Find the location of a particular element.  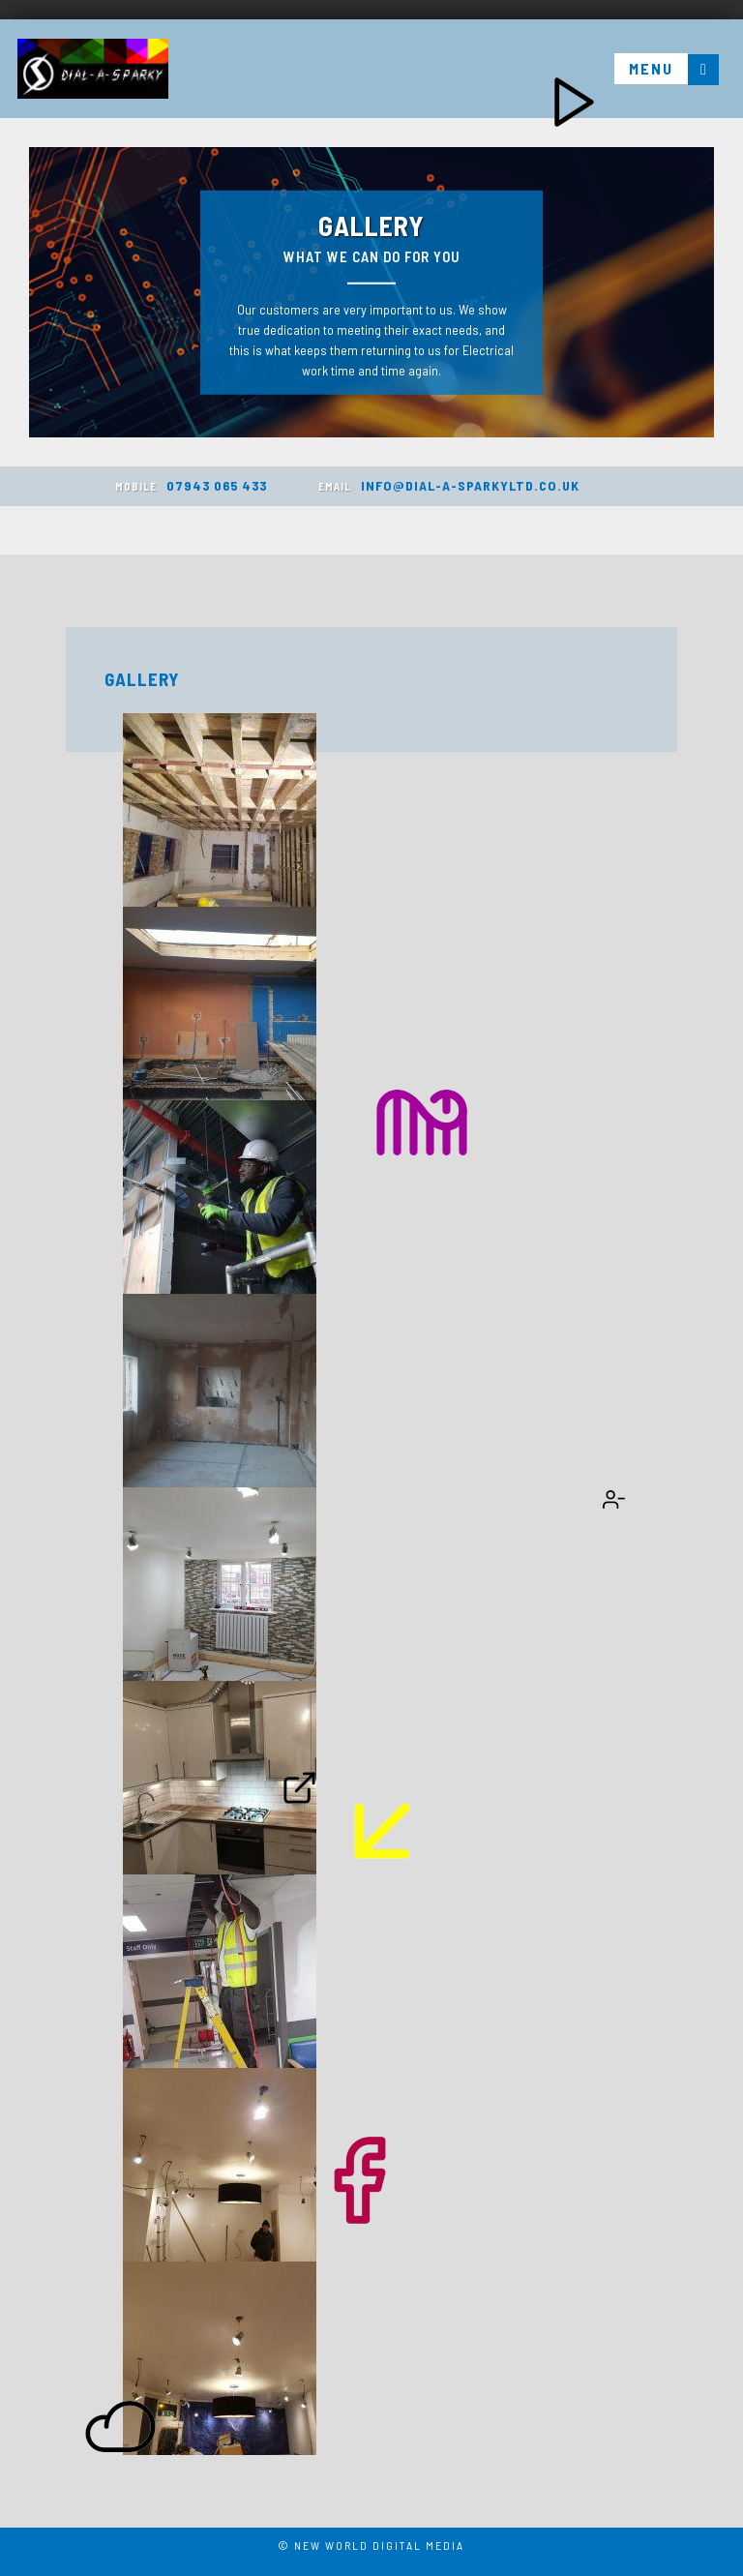

open link in a new tab or window is located at coordinates (299, 1787).